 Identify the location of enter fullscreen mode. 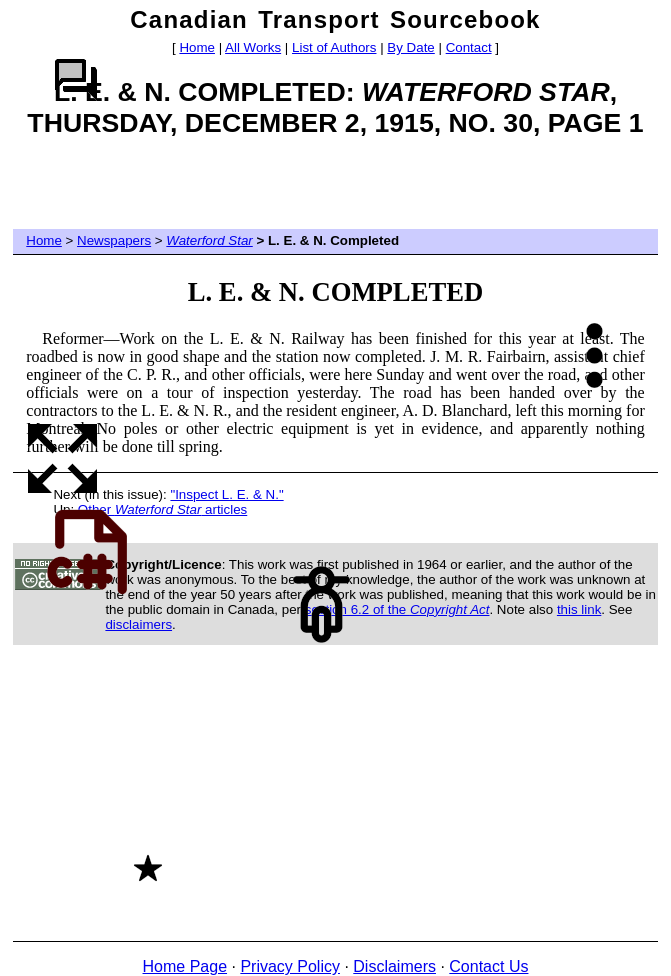
(62, 458).